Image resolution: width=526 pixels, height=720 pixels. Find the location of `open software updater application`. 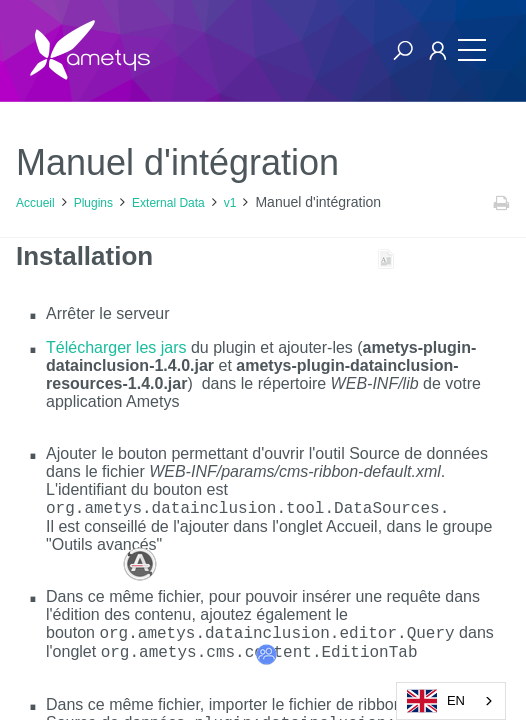

open software updater application is located at coordinates (140, 564).